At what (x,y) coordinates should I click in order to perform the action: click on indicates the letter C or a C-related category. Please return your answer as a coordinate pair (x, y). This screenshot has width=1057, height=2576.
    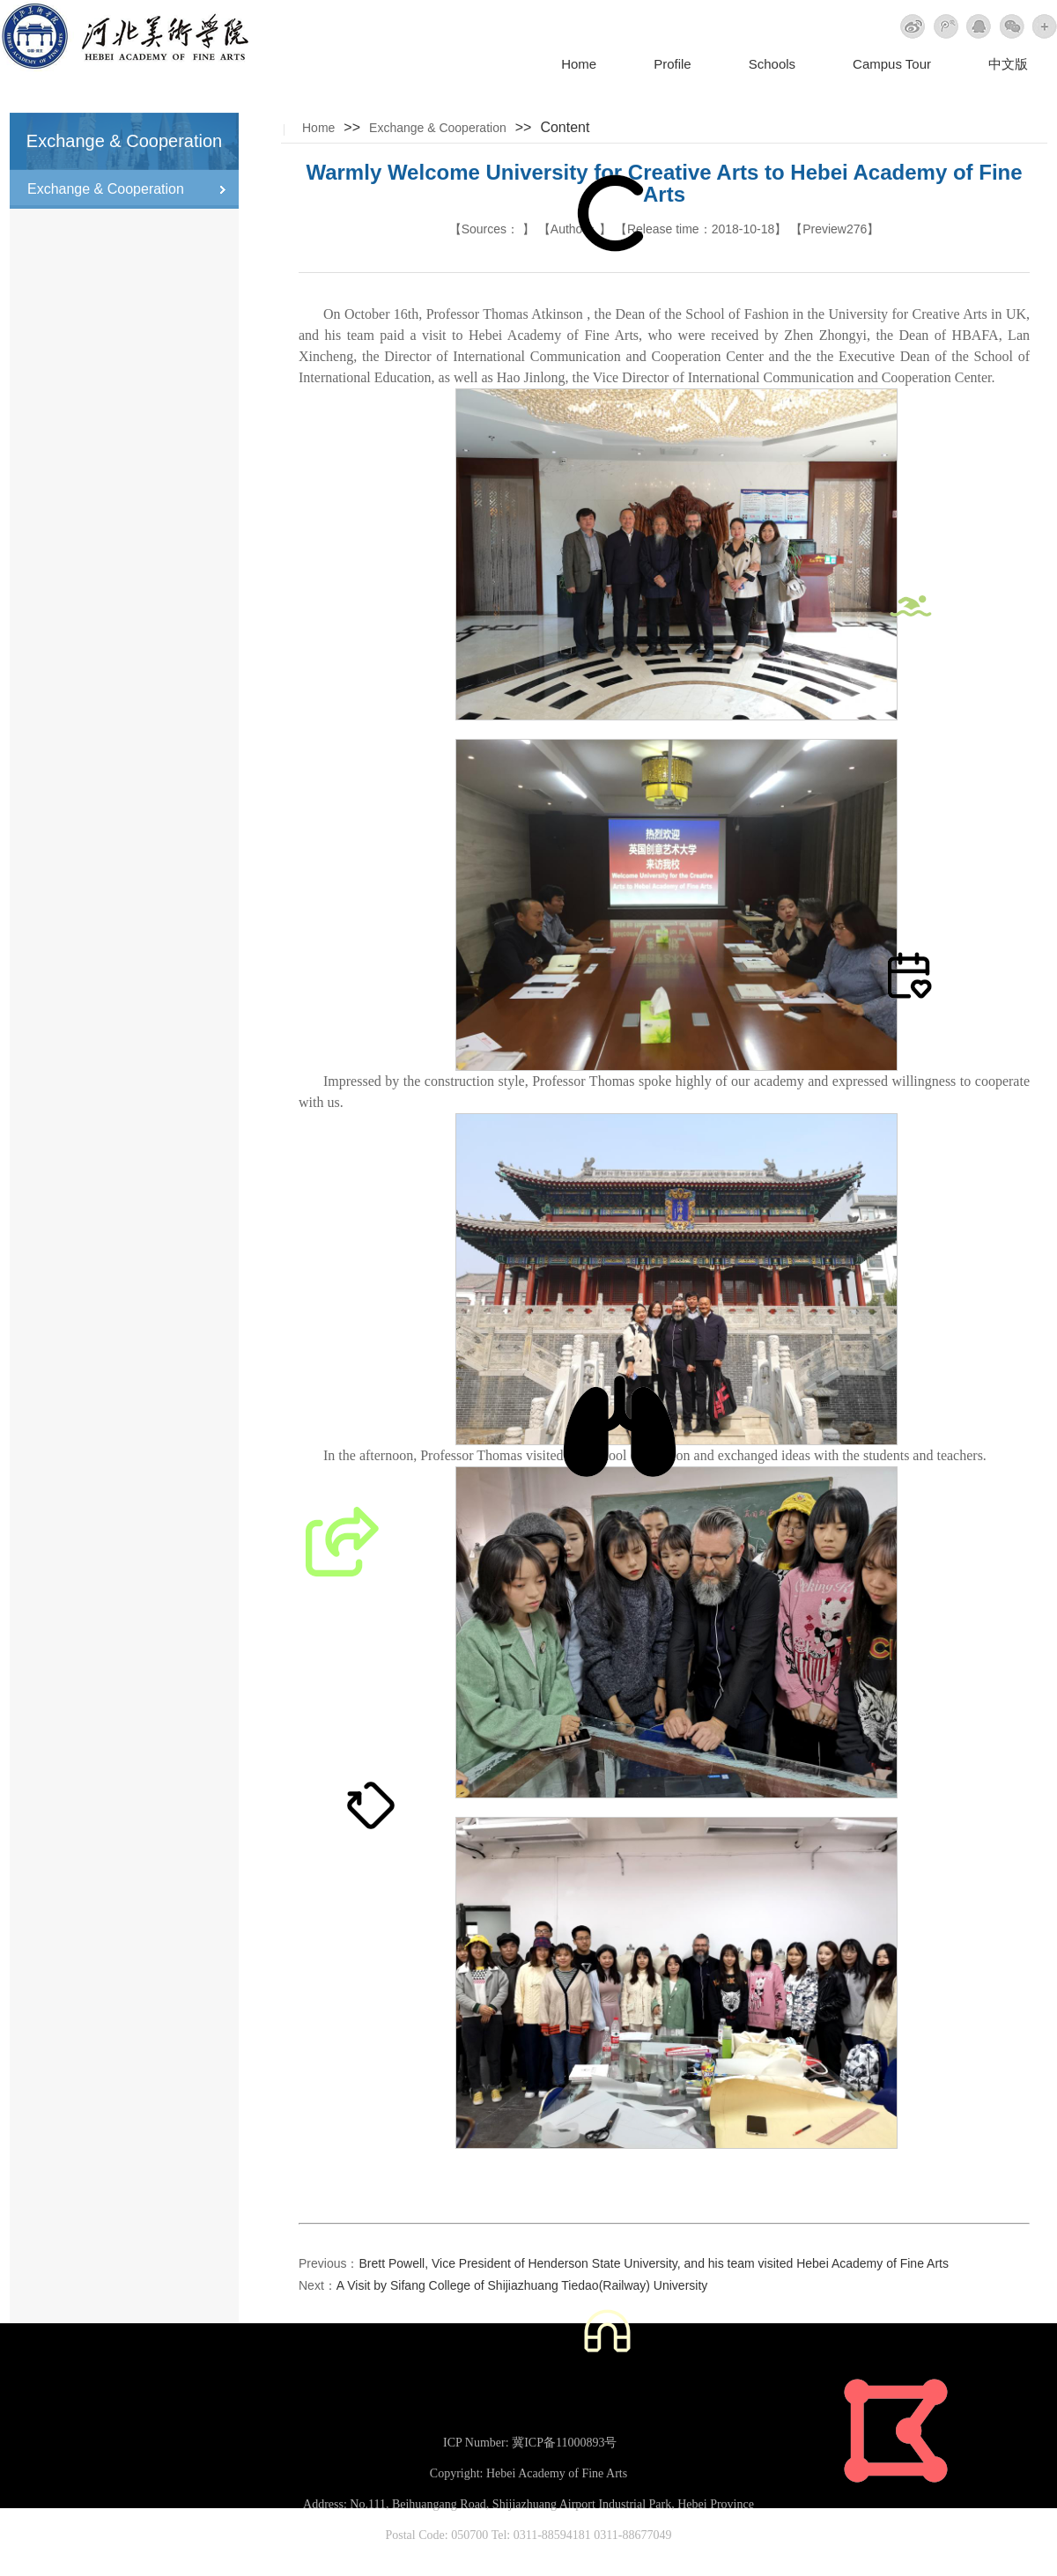
    Looking at the image, I should click on (610, 213).